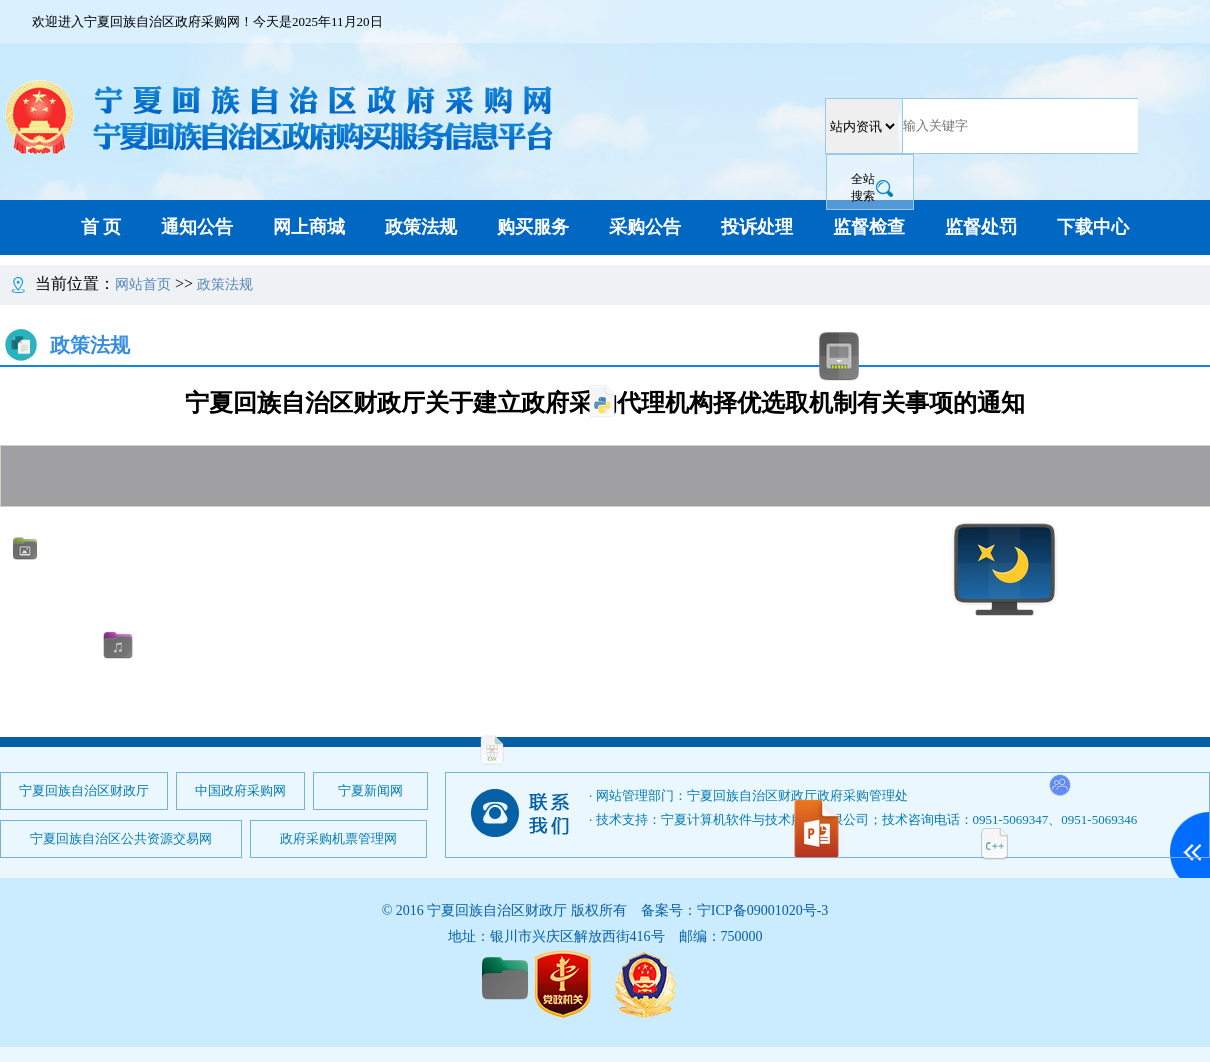  I want to click on open pictures folder, so click(25, 548).